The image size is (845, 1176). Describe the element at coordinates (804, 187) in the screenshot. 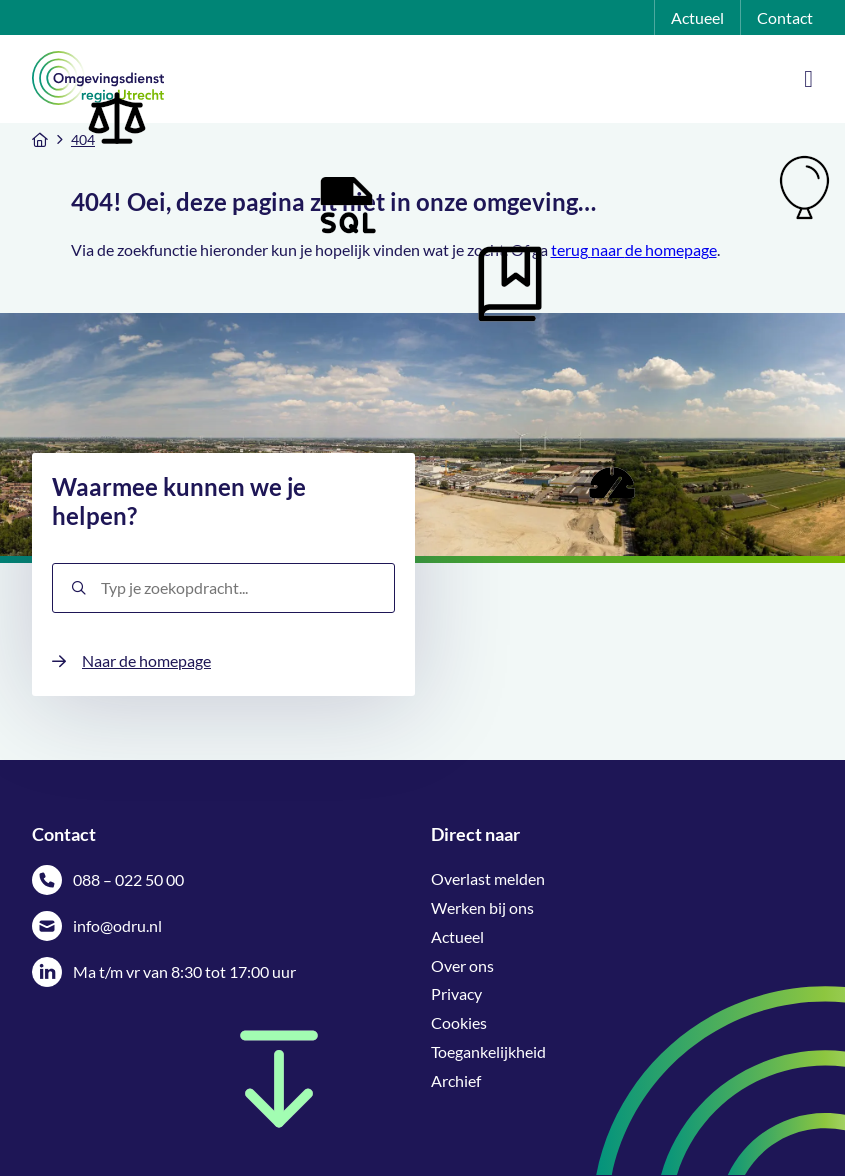

I see `indicates a celebration or birthday event` at that location.